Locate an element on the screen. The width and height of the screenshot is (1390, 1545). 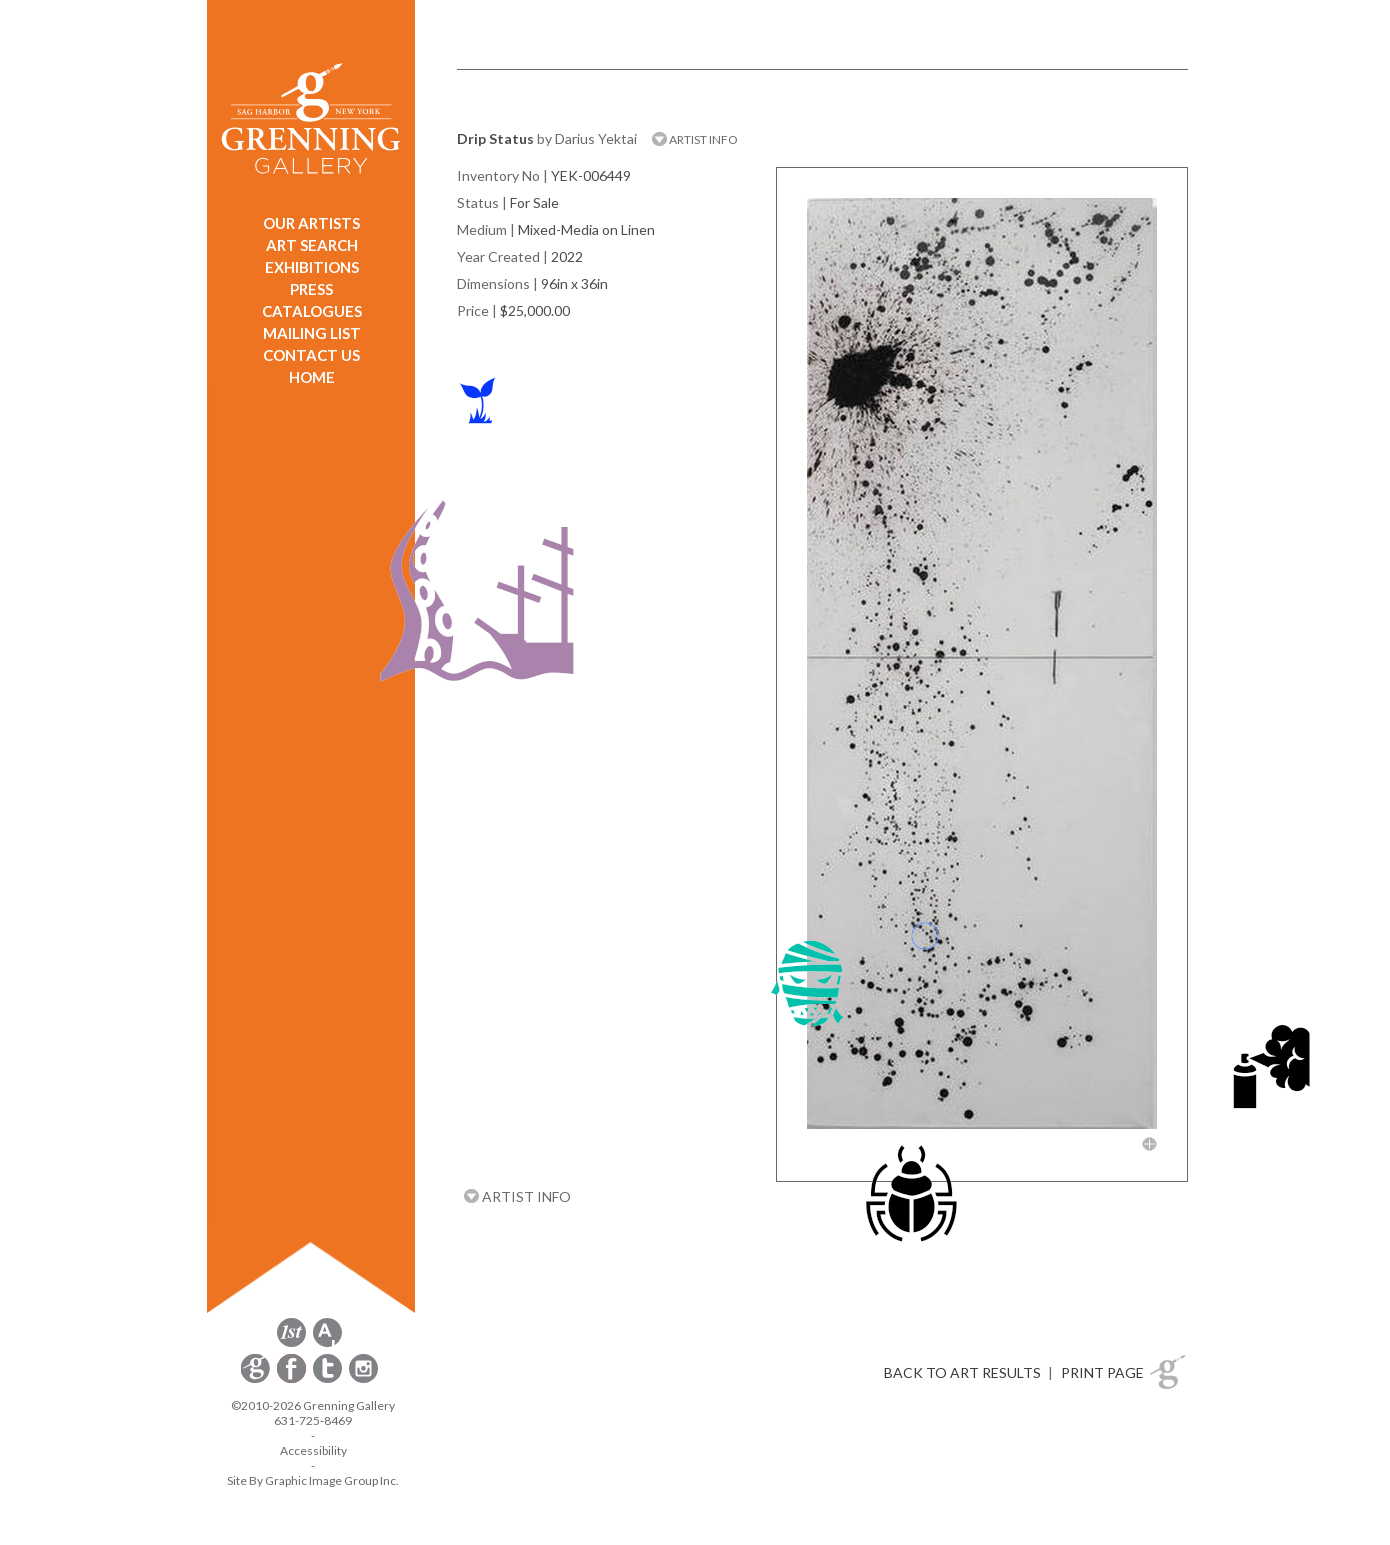
select mummy character or avatar is located at coordinates (811, 983).